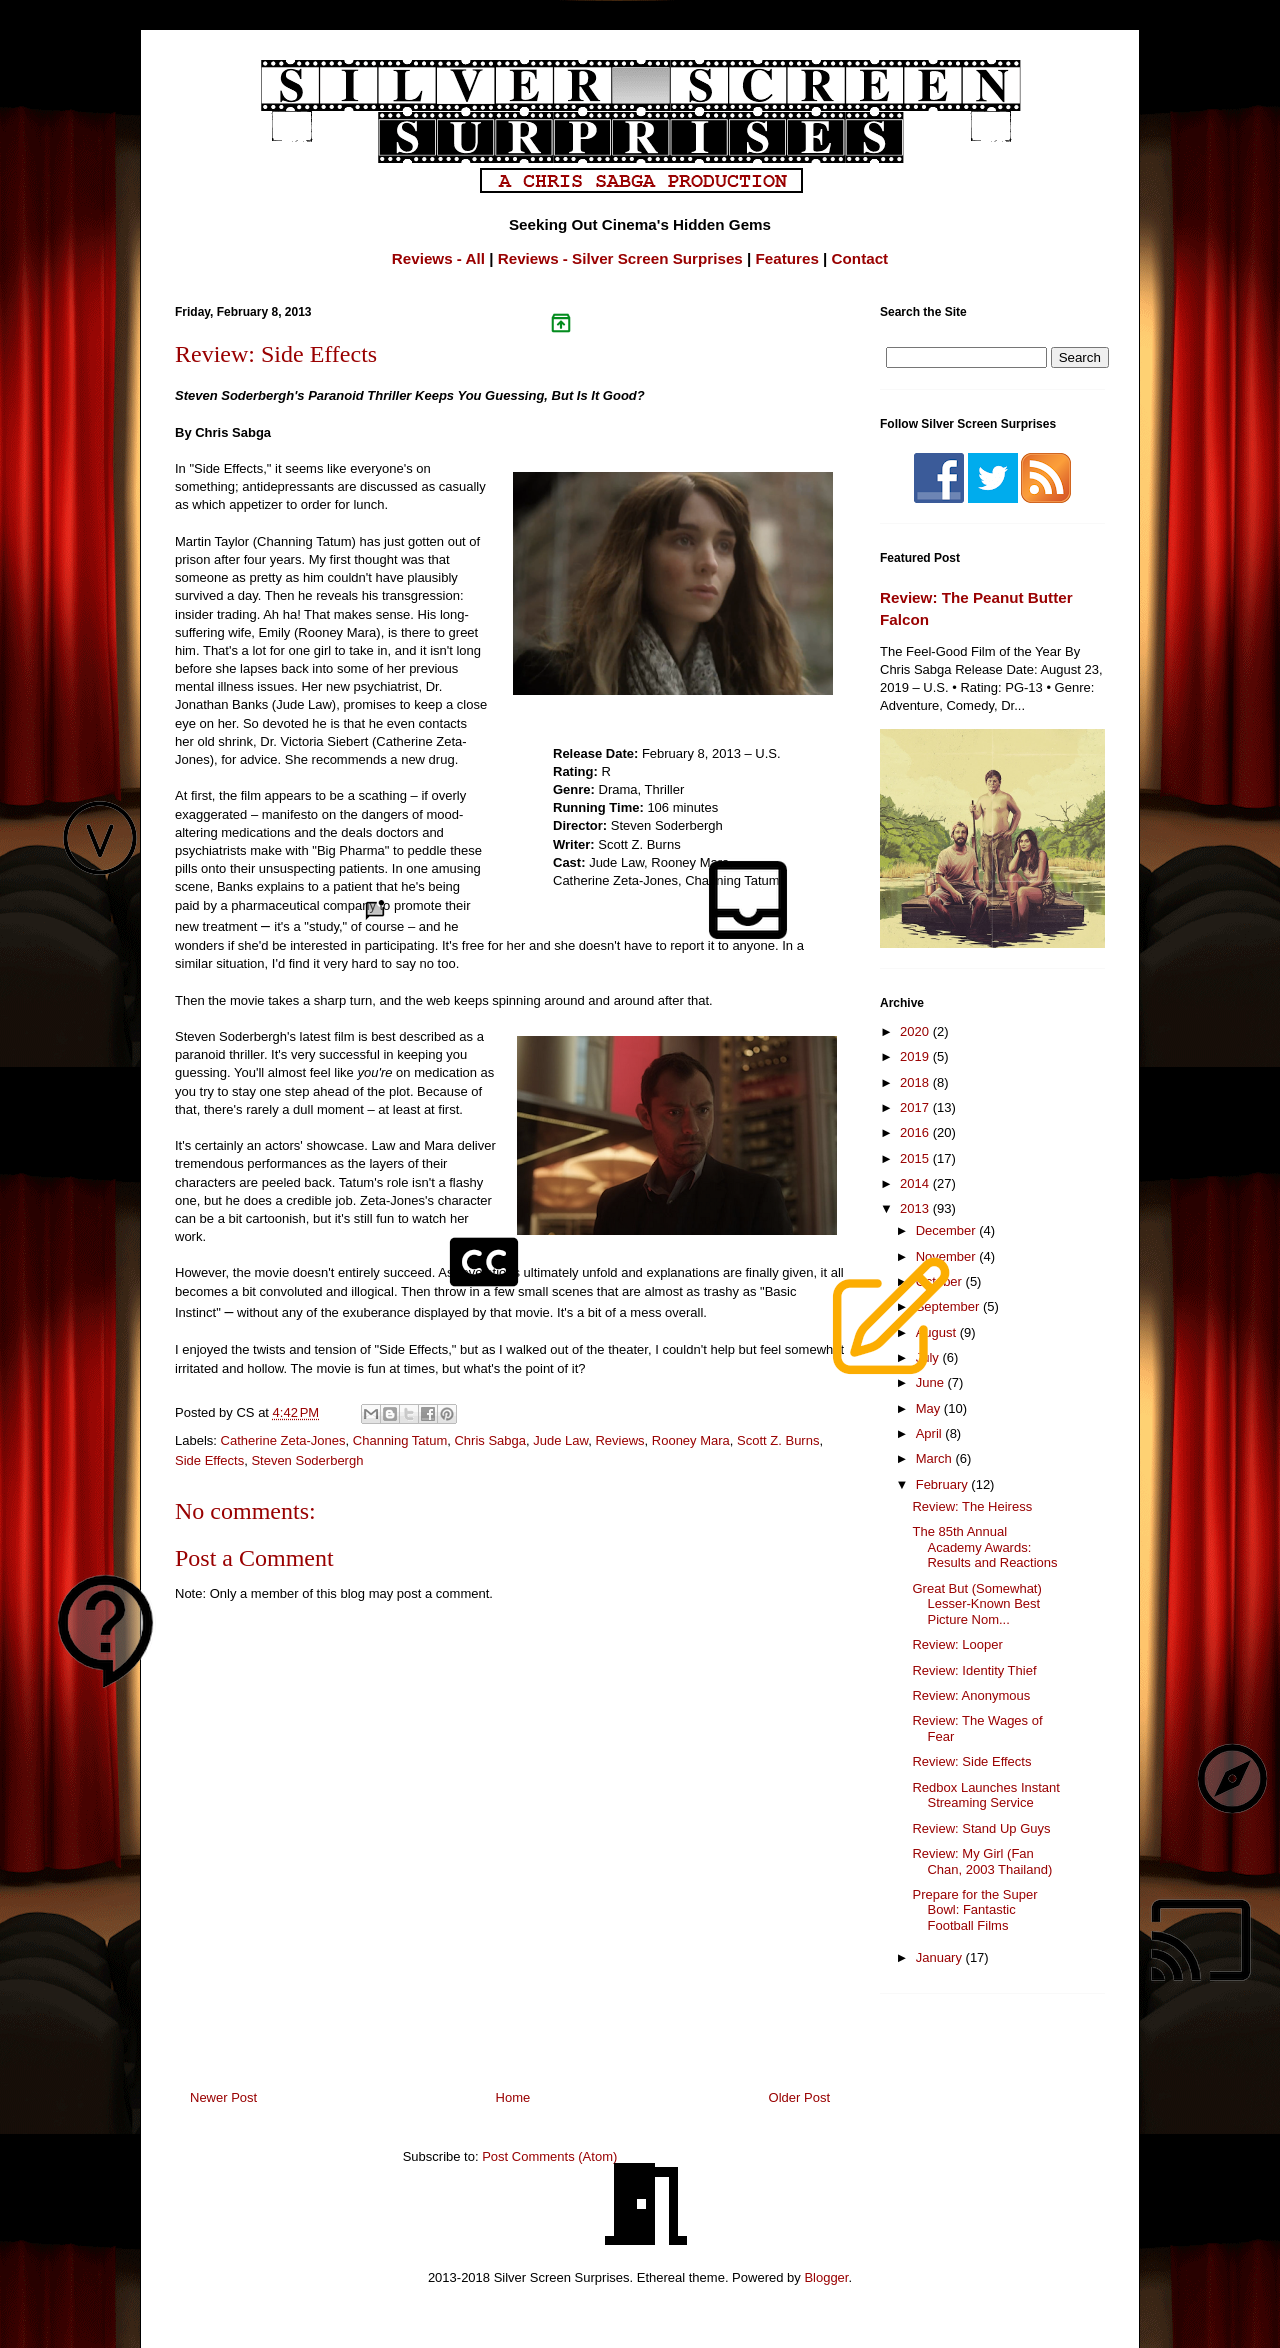 The image size is (1280, 2348). What do you see at coordinates (646, 2204) in the screenshot?
I see `access meeting room booking` at bounding box center [646, 2204].